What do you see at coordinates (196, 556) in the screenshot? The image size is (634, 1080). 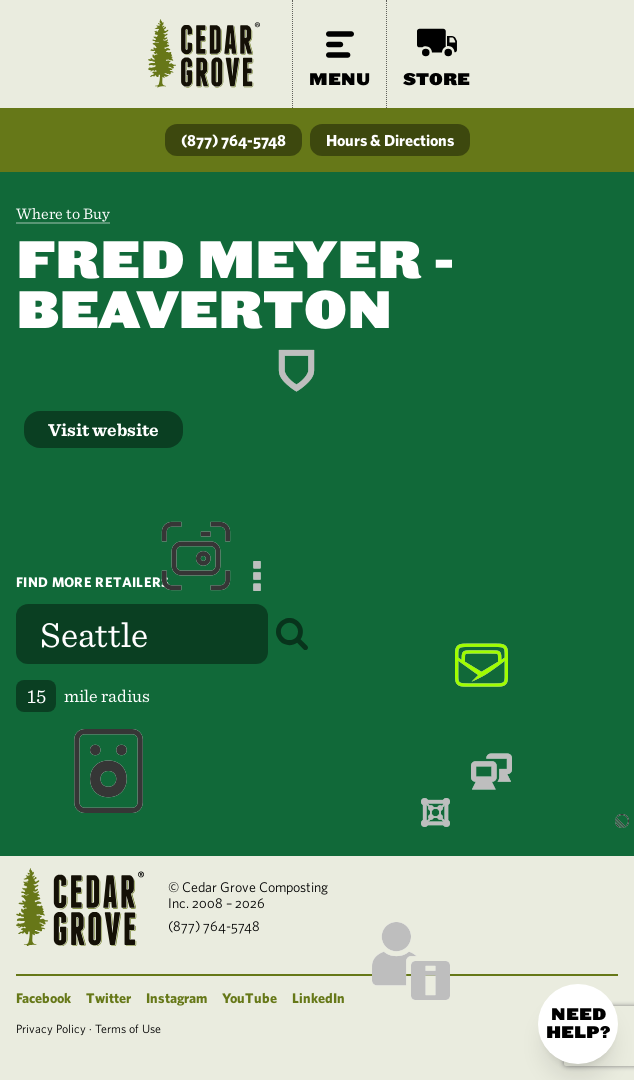 I see `take a screenshot` at bounding box center [196, 556].